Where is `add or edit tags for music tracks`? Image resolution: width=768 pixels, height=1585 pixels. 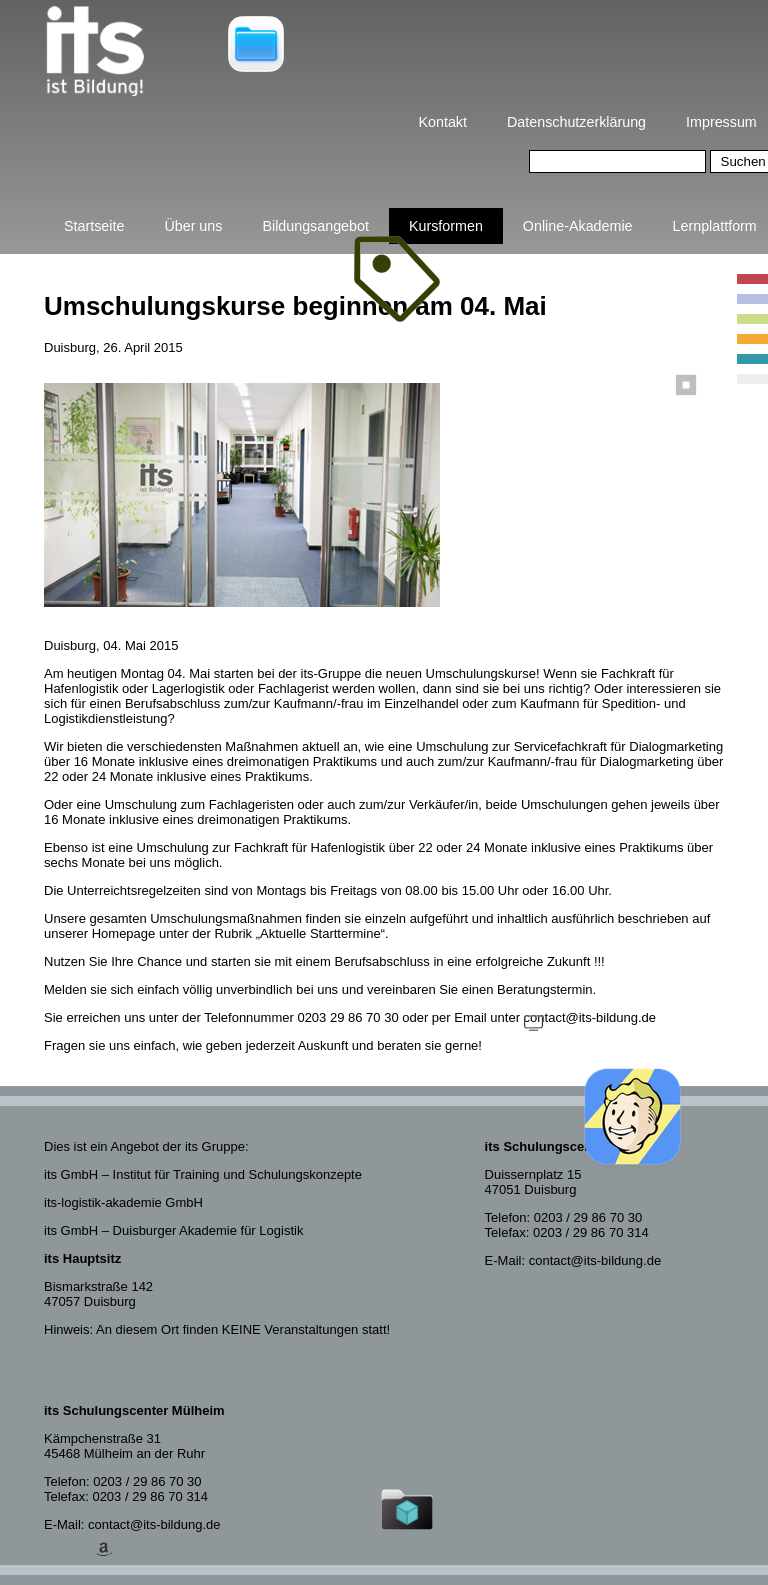 add or edit tags for music tracks is located at coordinates (397, 279).